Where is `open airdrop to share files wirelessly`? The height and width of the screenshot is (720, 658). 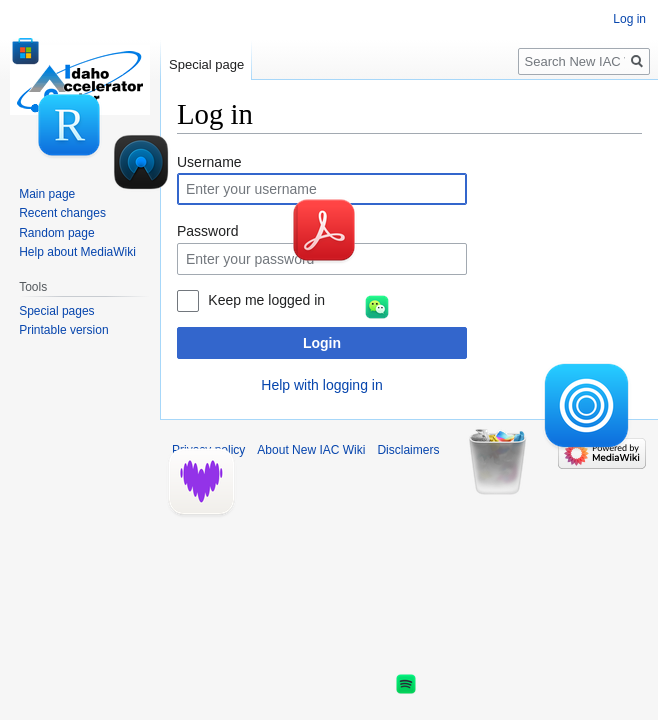
open airdrop to share files wirelessly is located at coordinates (141, 162).